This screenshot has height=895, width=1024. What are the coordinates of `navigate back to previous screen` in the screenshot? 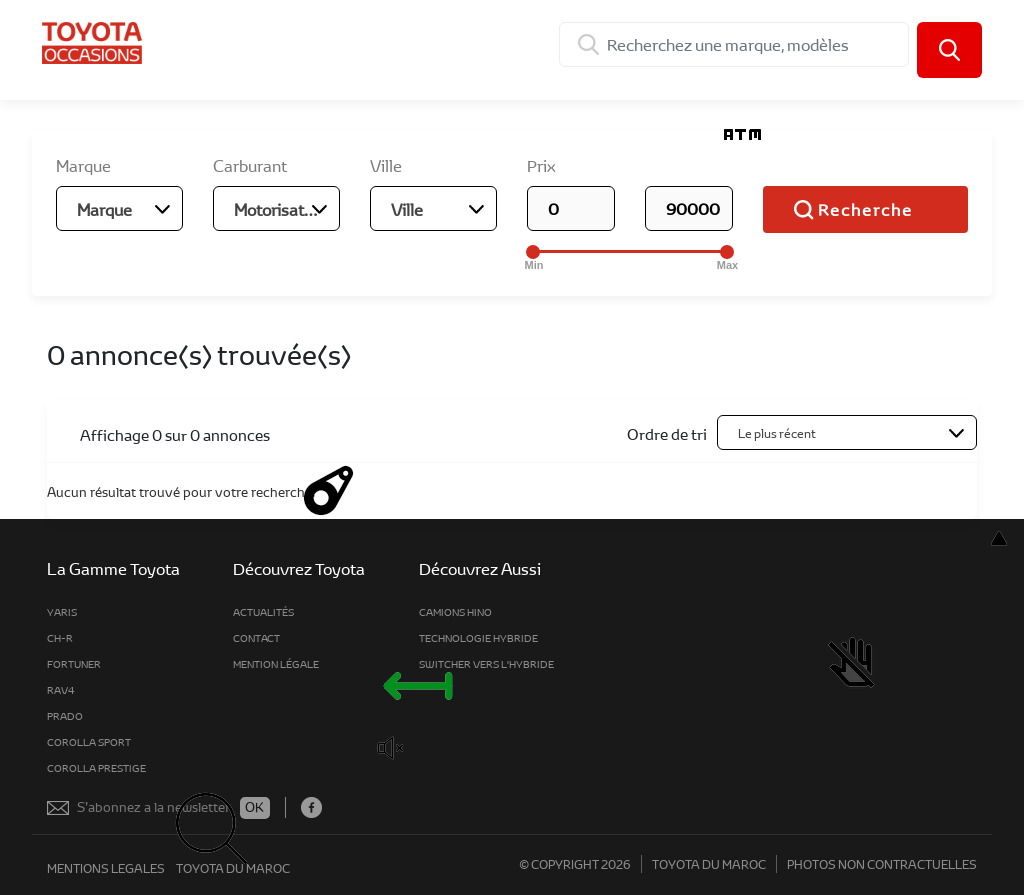 It's located at (418, 686).